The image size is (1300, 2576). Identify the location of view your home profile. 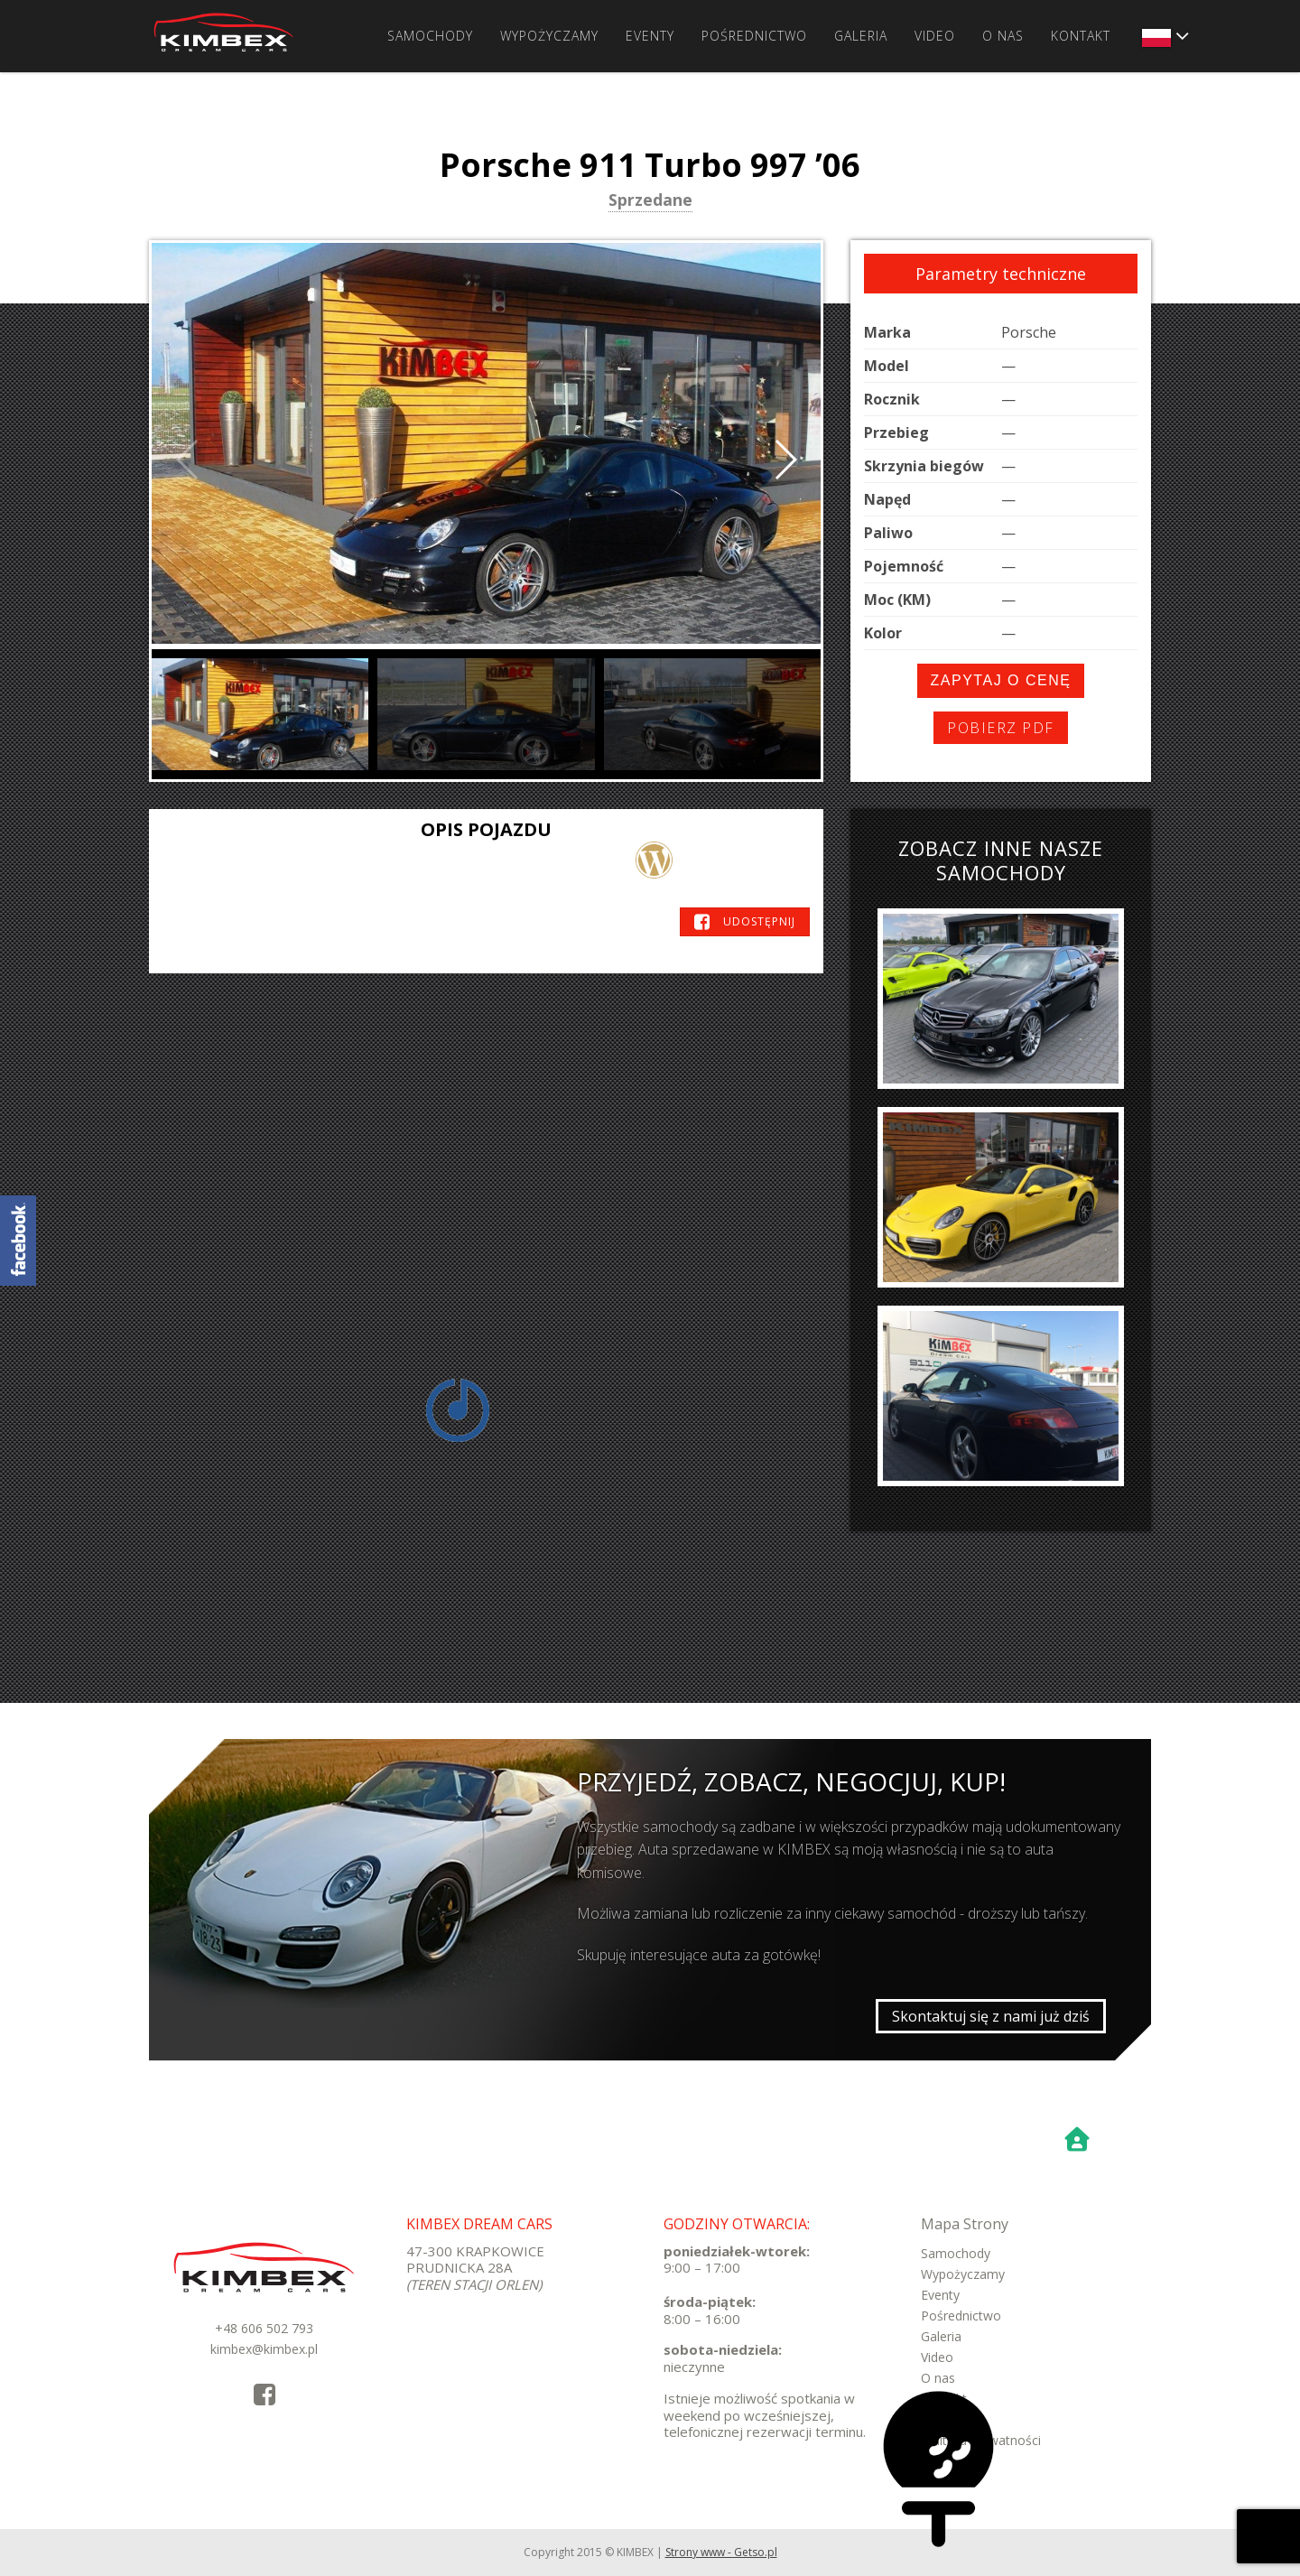
(1077, 2139).